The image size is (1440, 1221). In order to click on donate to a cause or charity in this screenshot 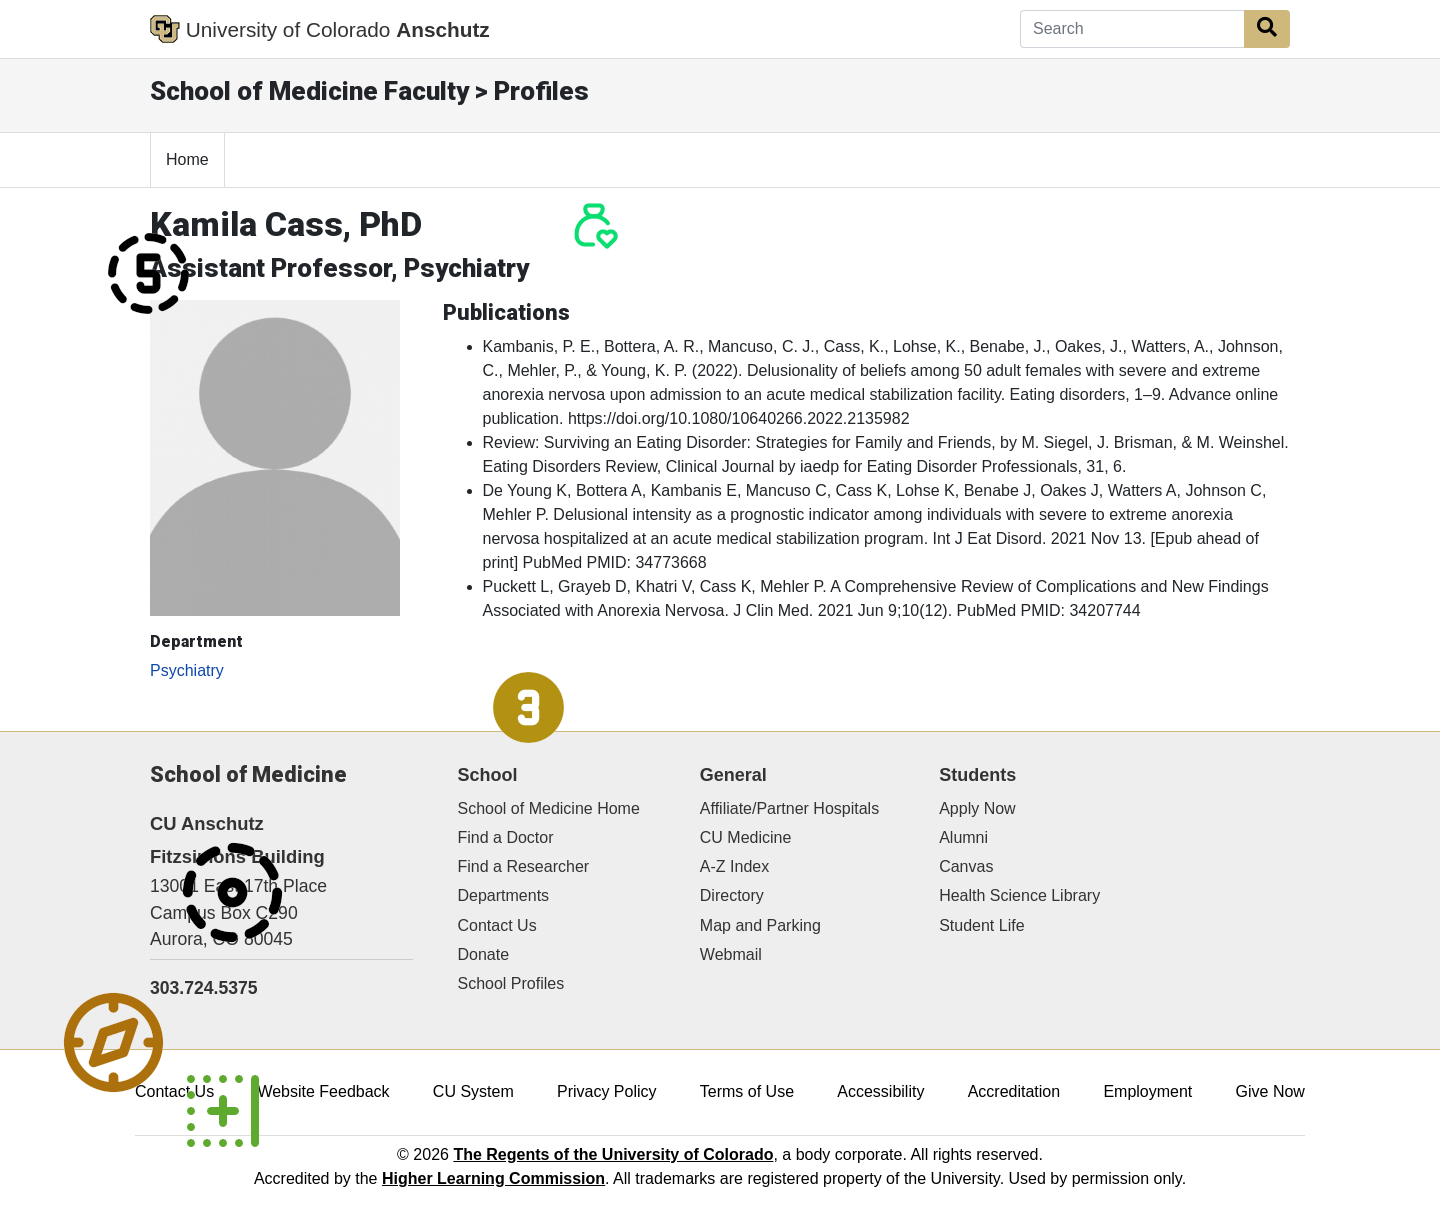, I will do `click(594, 225)`.